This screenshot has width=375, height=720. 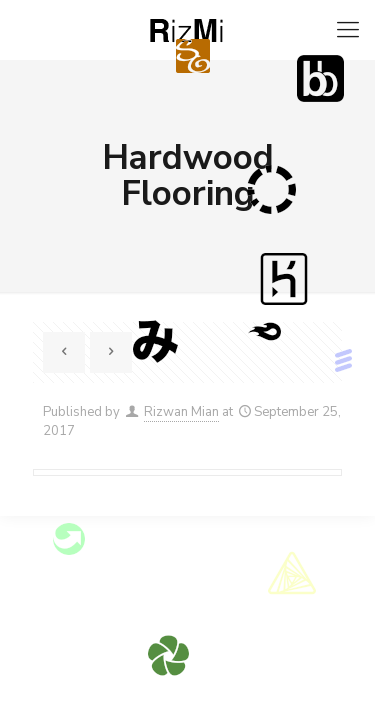 What do you see at coordinates (284, 279) in the screenshot?
I see `link to Heroku cloud platform` at bounding box center [284, 279].